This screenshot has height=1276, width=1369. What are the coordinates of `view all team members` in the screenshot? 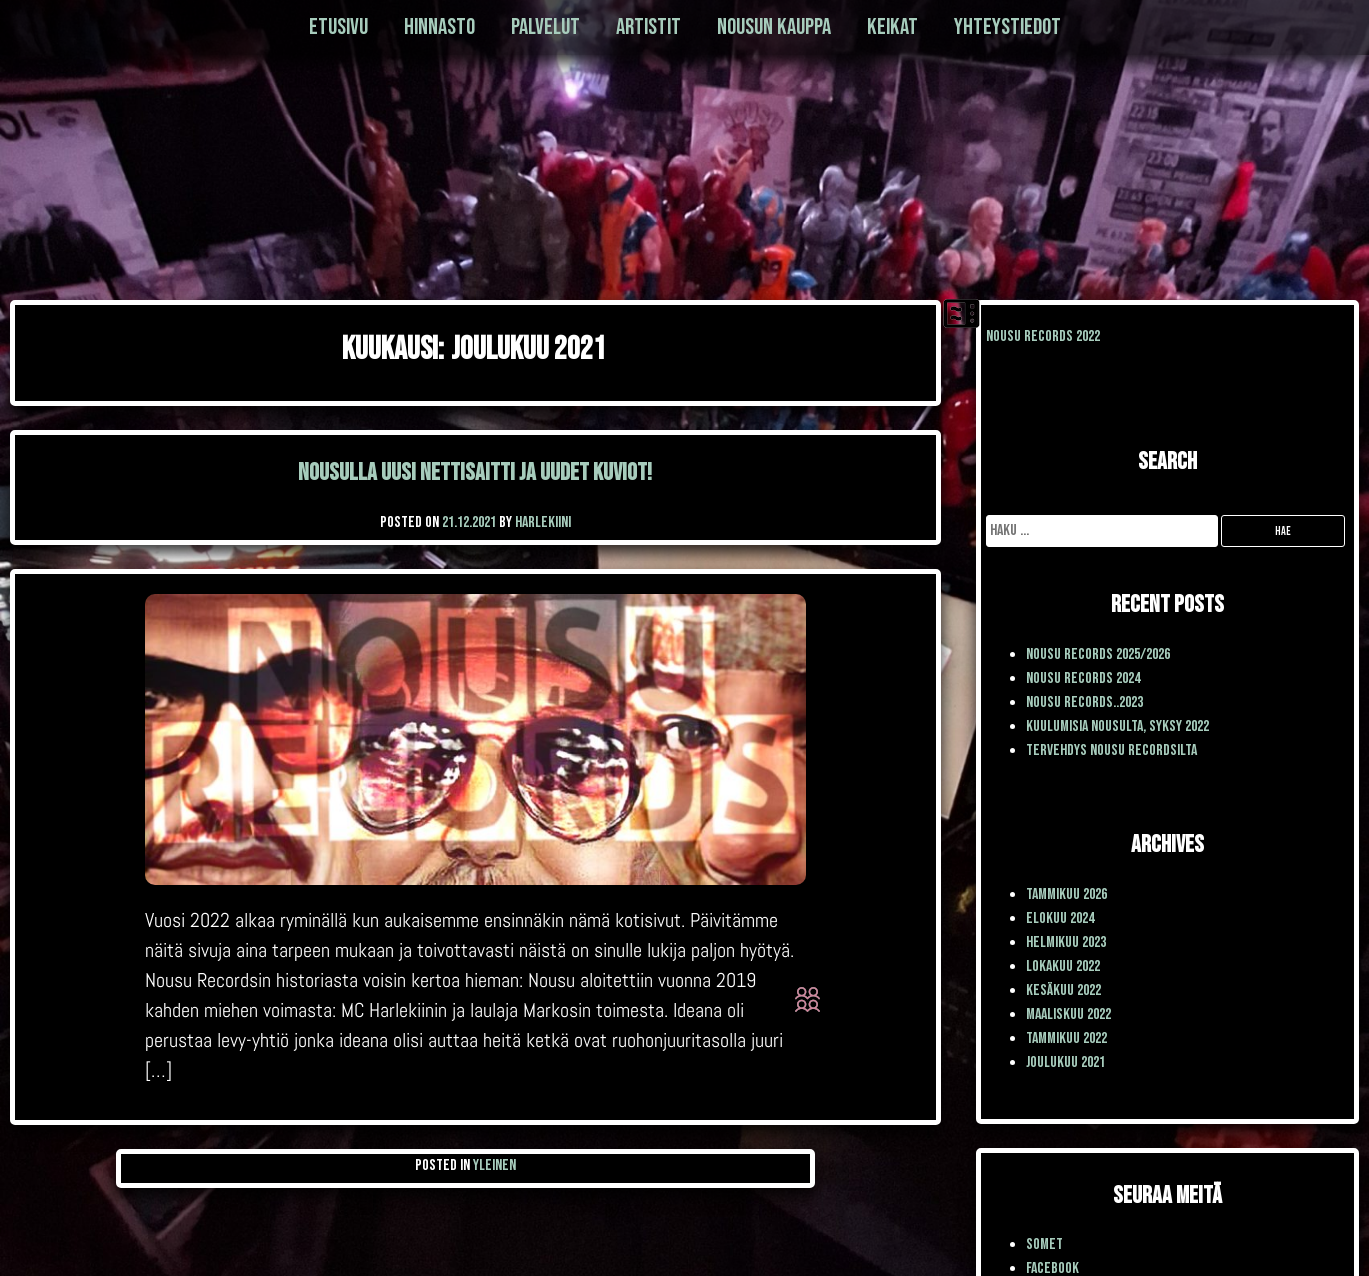 It's located at (807, 999).